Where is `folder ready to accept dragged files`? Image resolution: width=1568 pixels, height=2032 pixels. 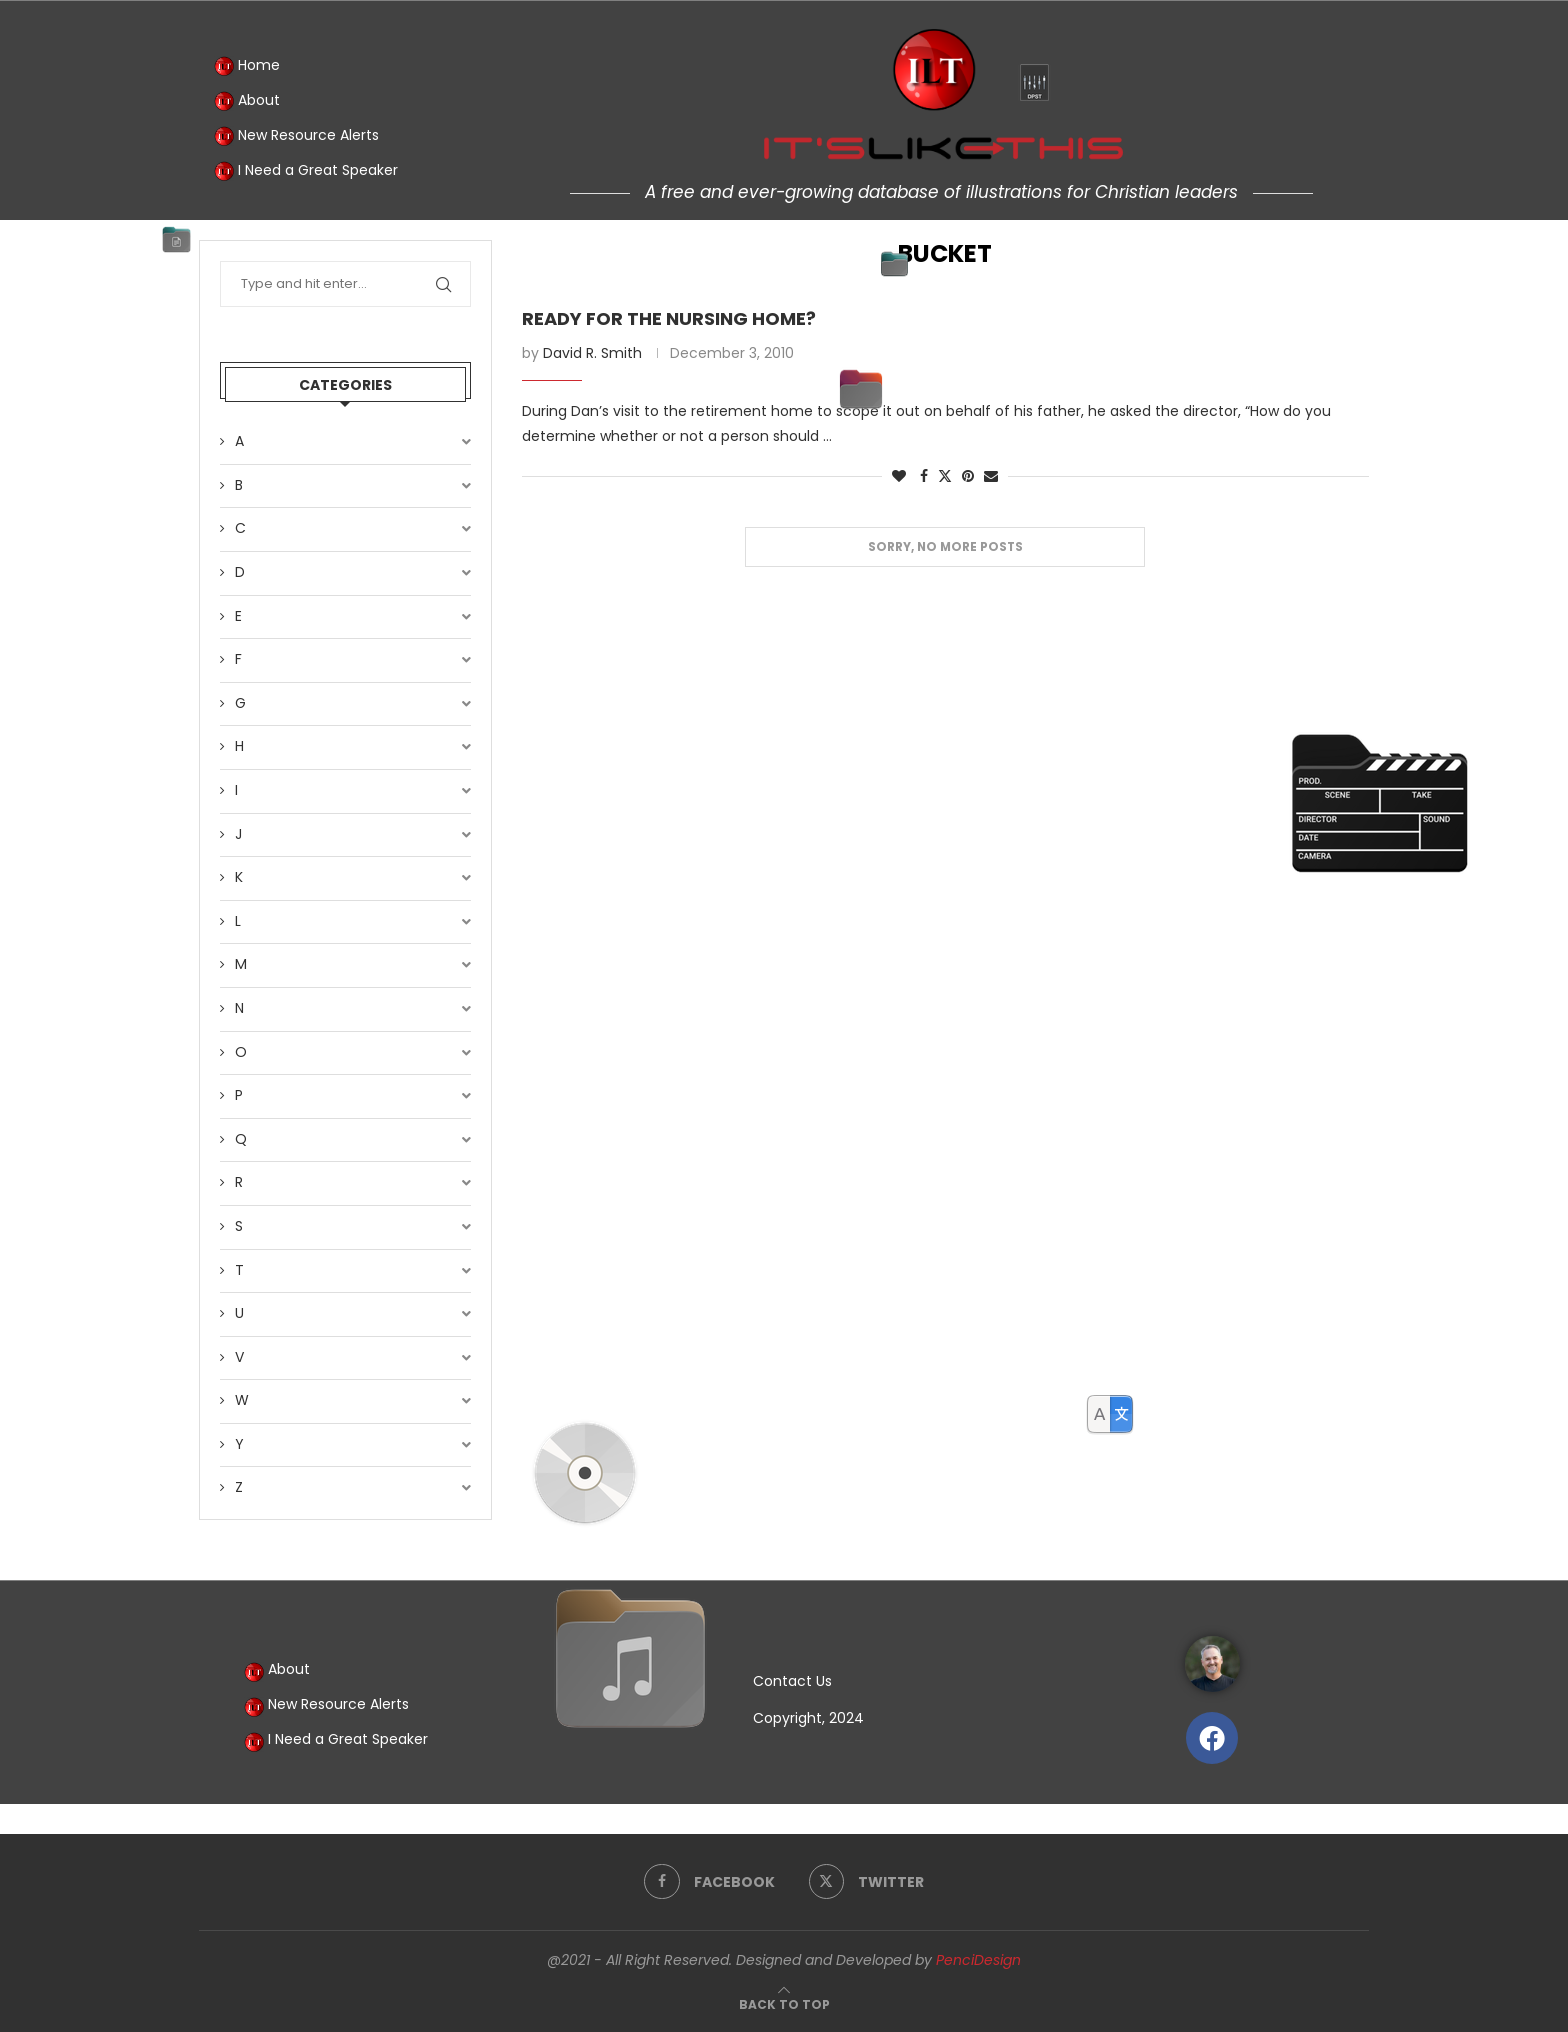 folder ready to accept dragged files is located at coordinates (861, 389).